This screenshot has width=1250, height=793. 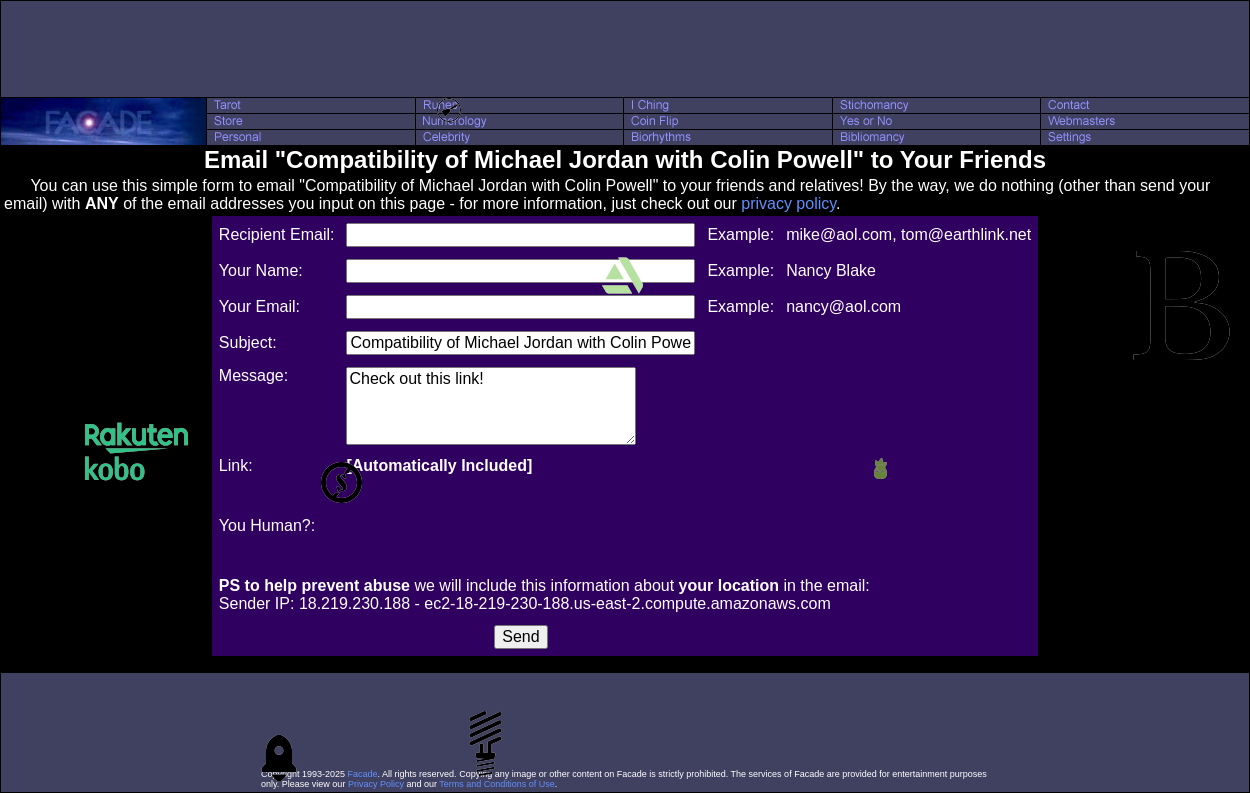 I want to click on bookalope logo - ebook conversion and publishing platform, so click(x=1181, y=305).